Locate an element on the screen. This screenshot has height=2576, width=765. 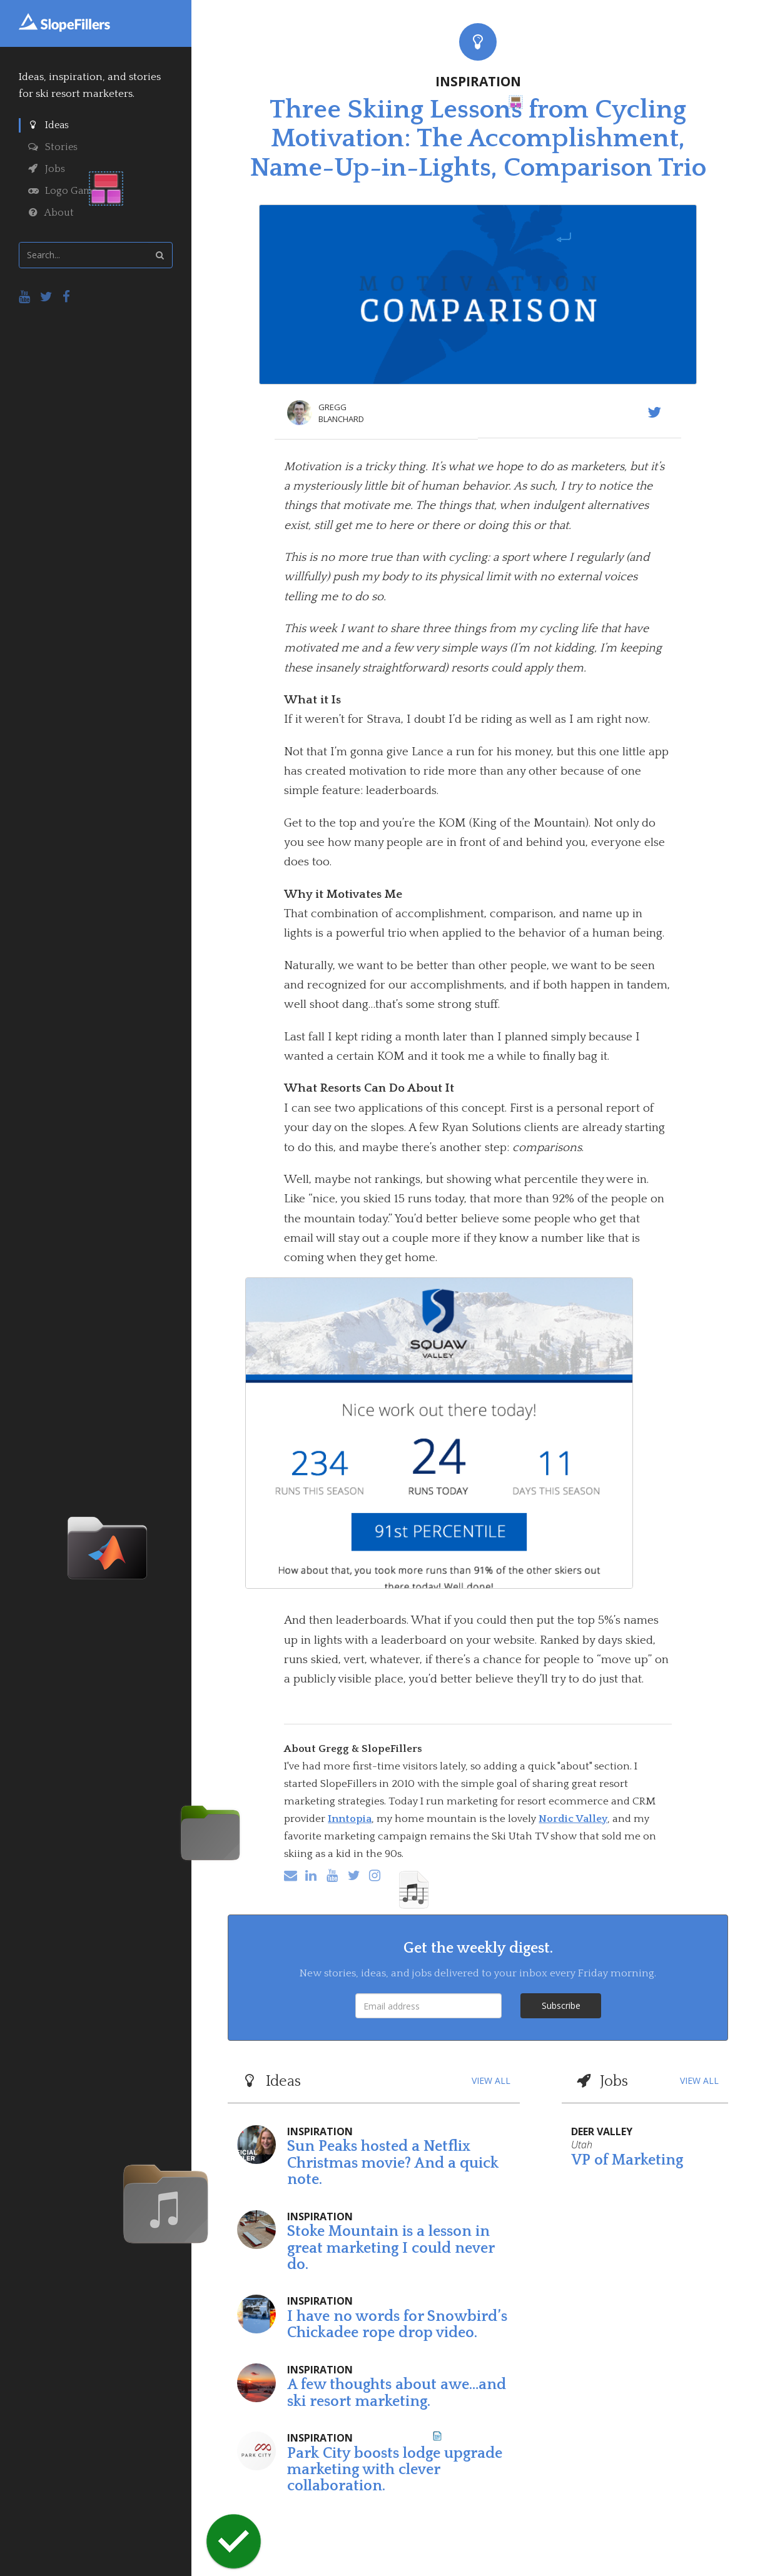
open your music folder is located at coordinates (166, 2204).